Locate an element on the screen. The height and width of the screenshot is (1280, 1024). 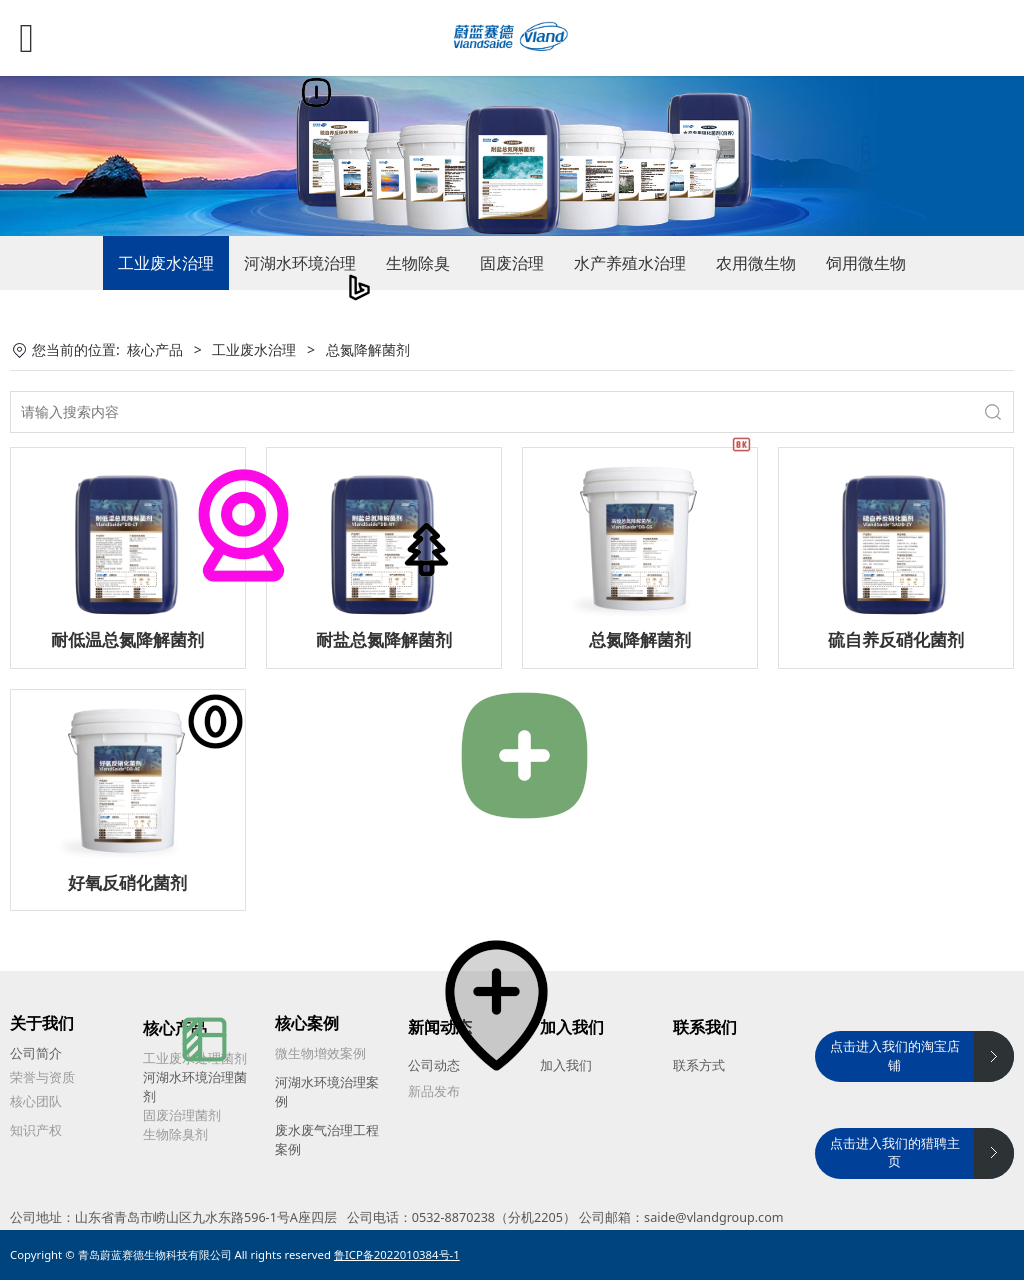
select or highlight a table column is located at coordinates (204, 1039).